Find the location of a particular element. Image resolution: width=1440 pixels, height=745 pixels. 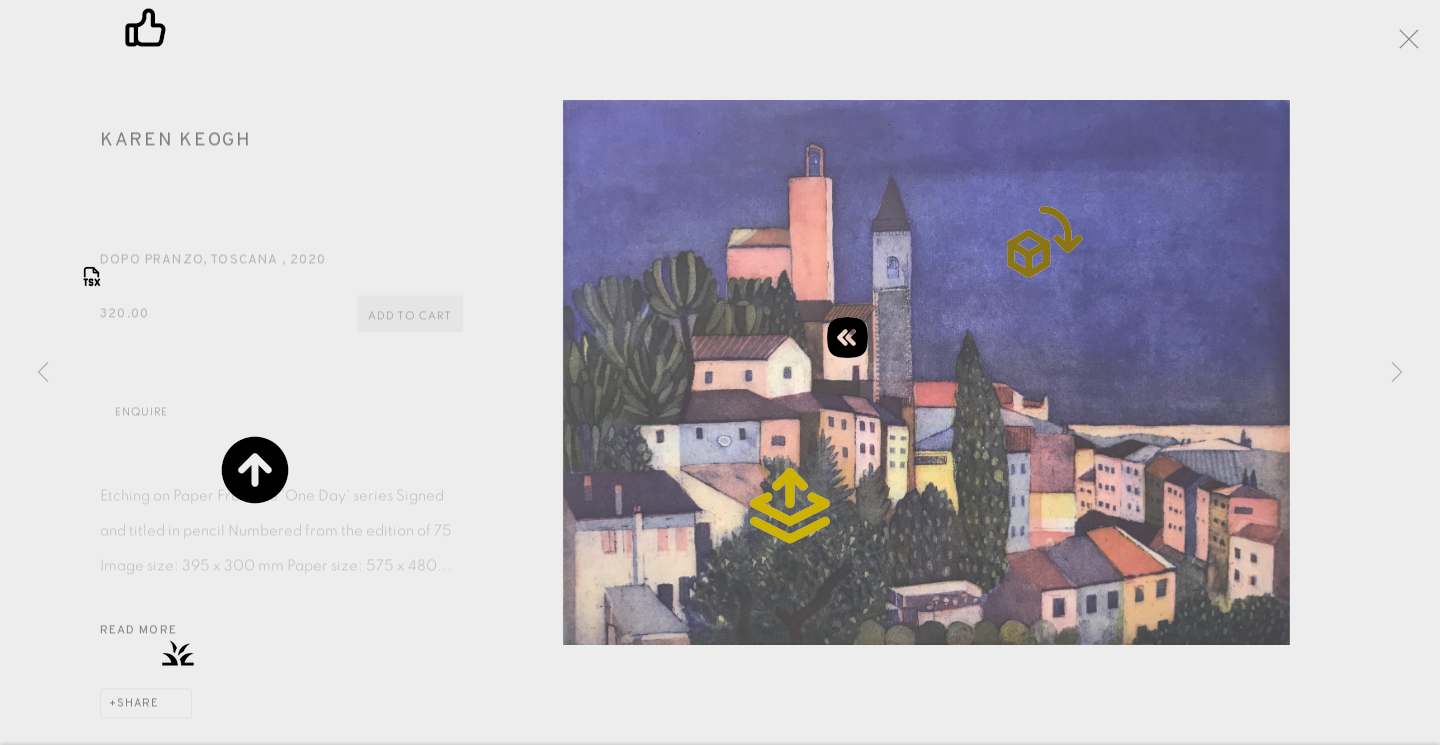

indicates a park or green space is located at coordinates (178, 653).